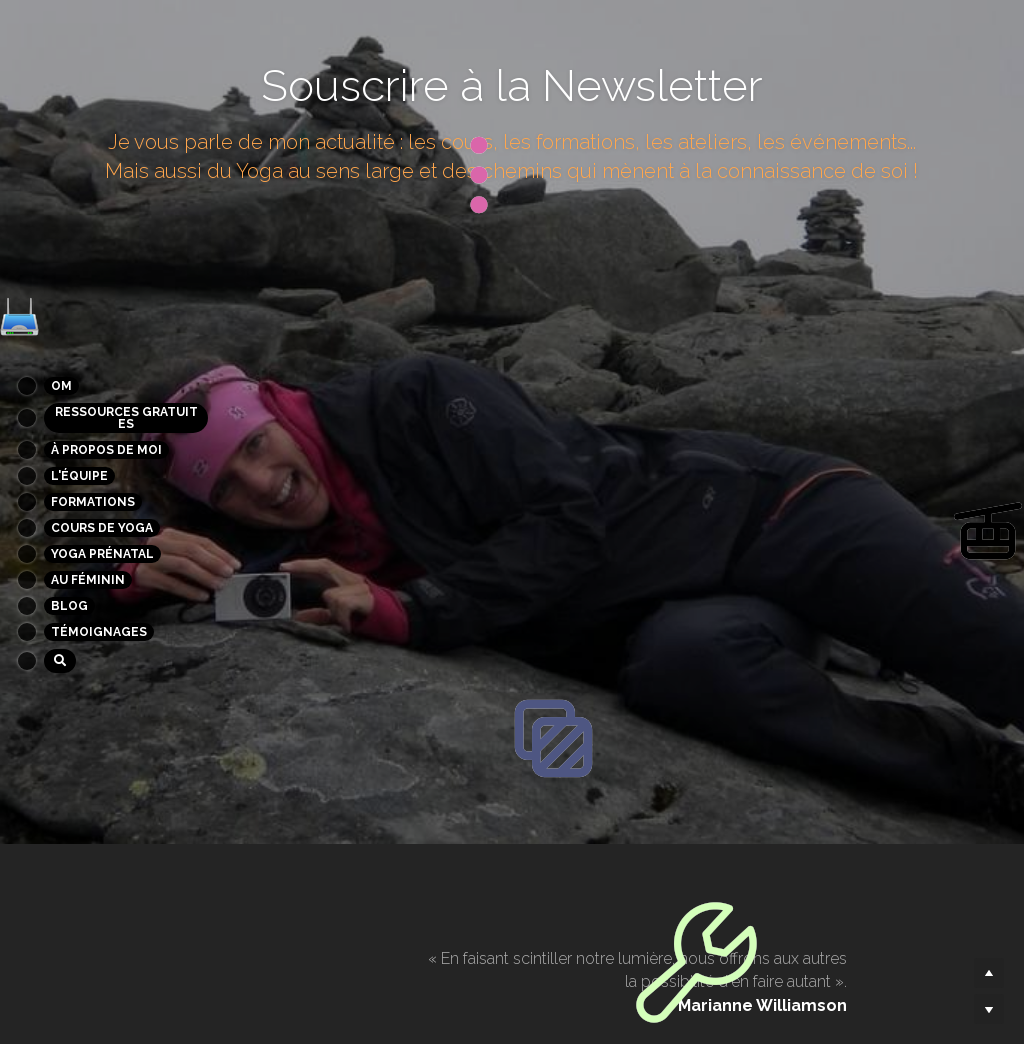 Image resolution: width=1024 pixels, height=1044 pixels. Describe the element at coordinates (479, 175) in the screenshot. I see `open more options menu` at that location.